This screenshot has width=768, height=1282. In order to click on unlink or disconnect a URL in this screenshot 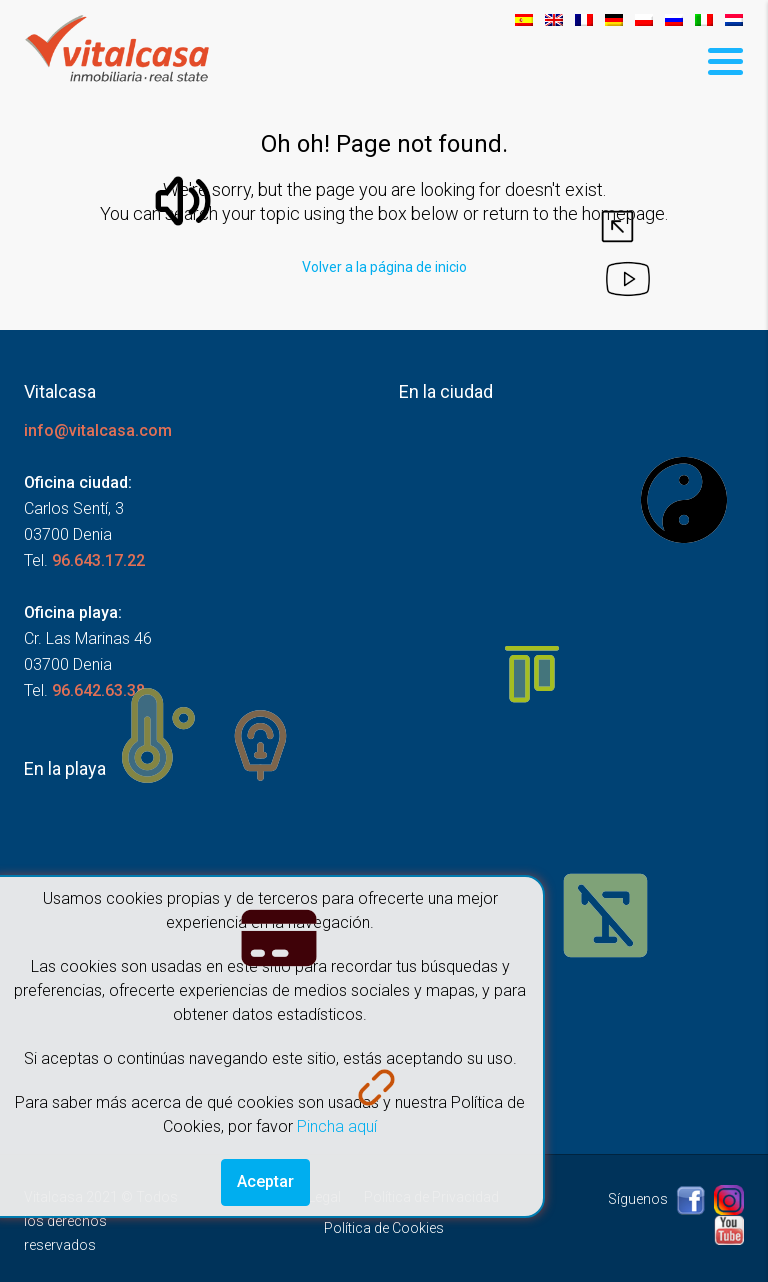, I will do `click(376, 1087)`.